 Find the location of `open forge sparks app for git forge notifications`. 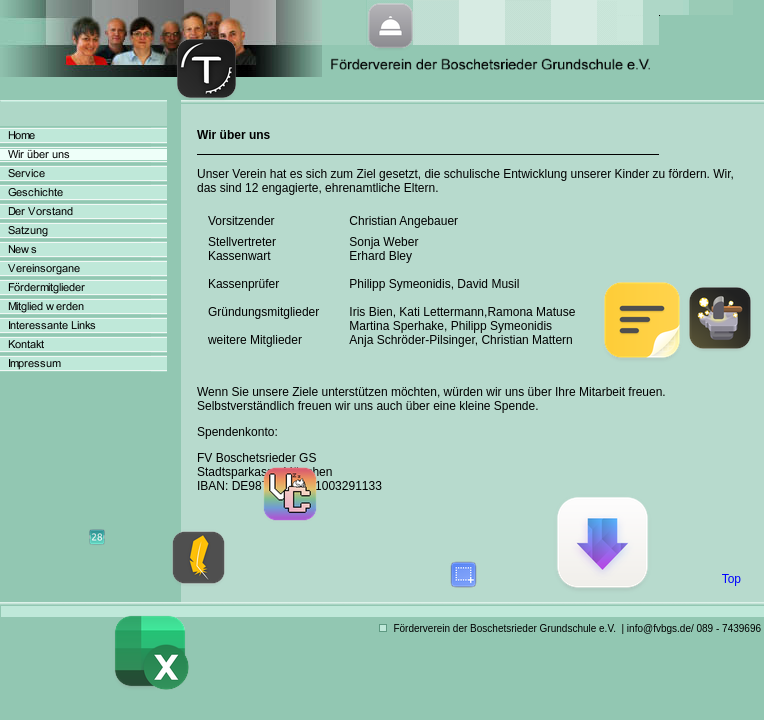

open forge sparks app for git forge notifications is located at coordinates (720, 318).